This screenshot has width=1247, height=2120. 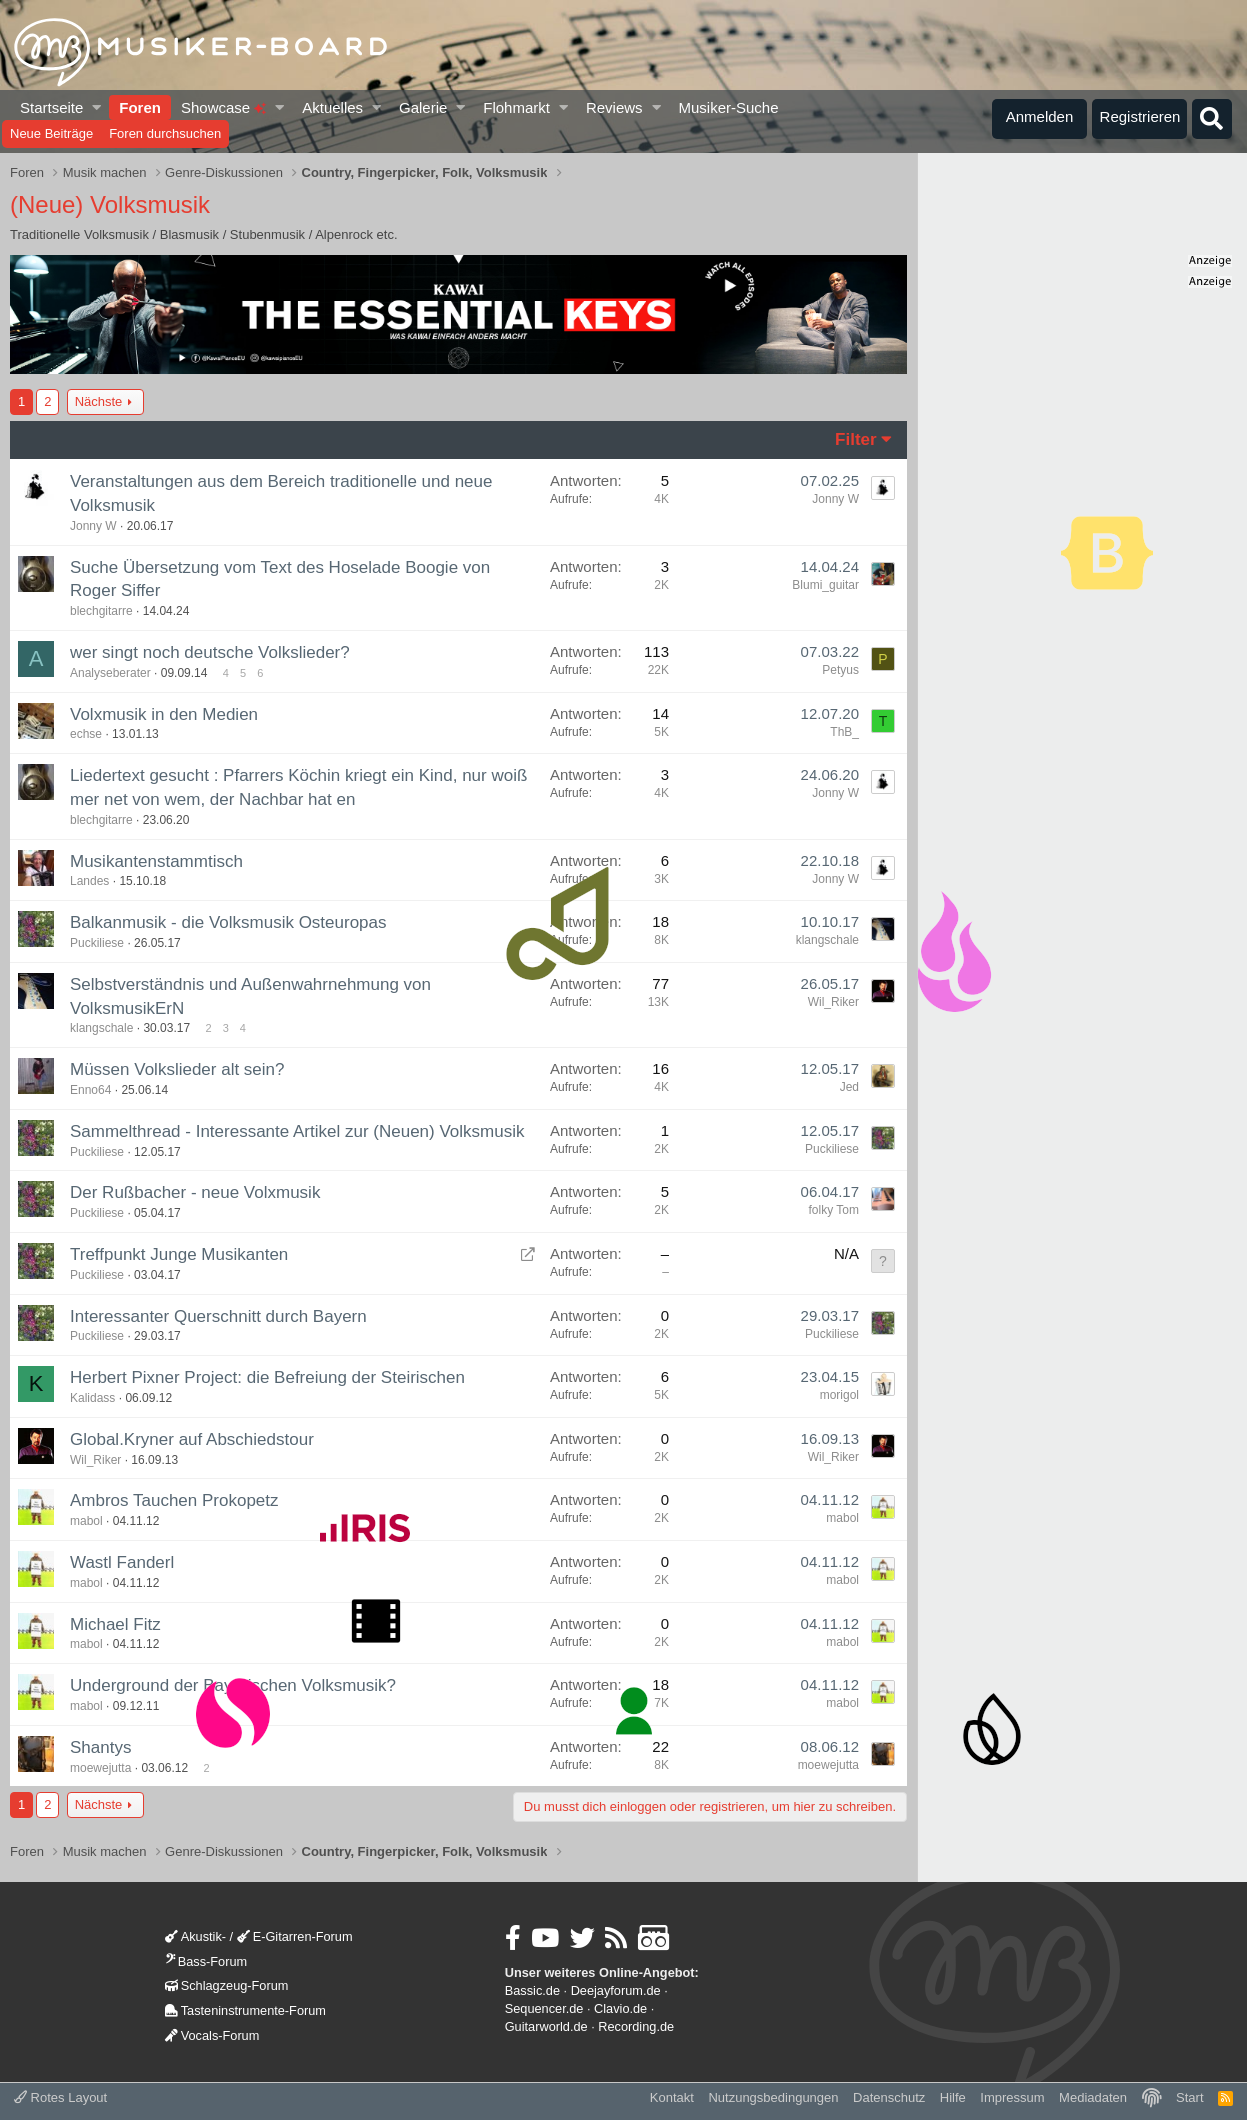 What do you see at coordinates (233, 1713) in the screenshot?
I see `open similarweb analytics platform` at bounding box center [233, 1713].